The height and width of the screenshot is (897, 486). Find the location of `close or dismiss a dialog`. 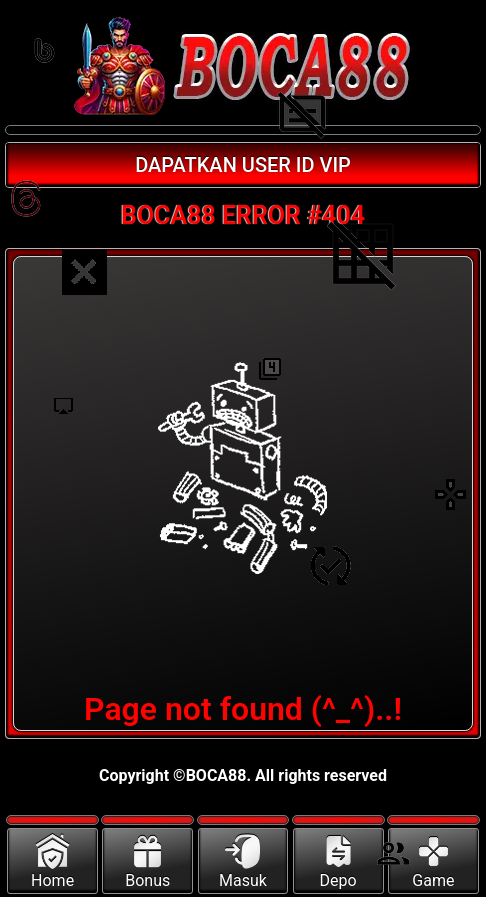

close or dismiss a dialog is located at coordinates (84, 272).